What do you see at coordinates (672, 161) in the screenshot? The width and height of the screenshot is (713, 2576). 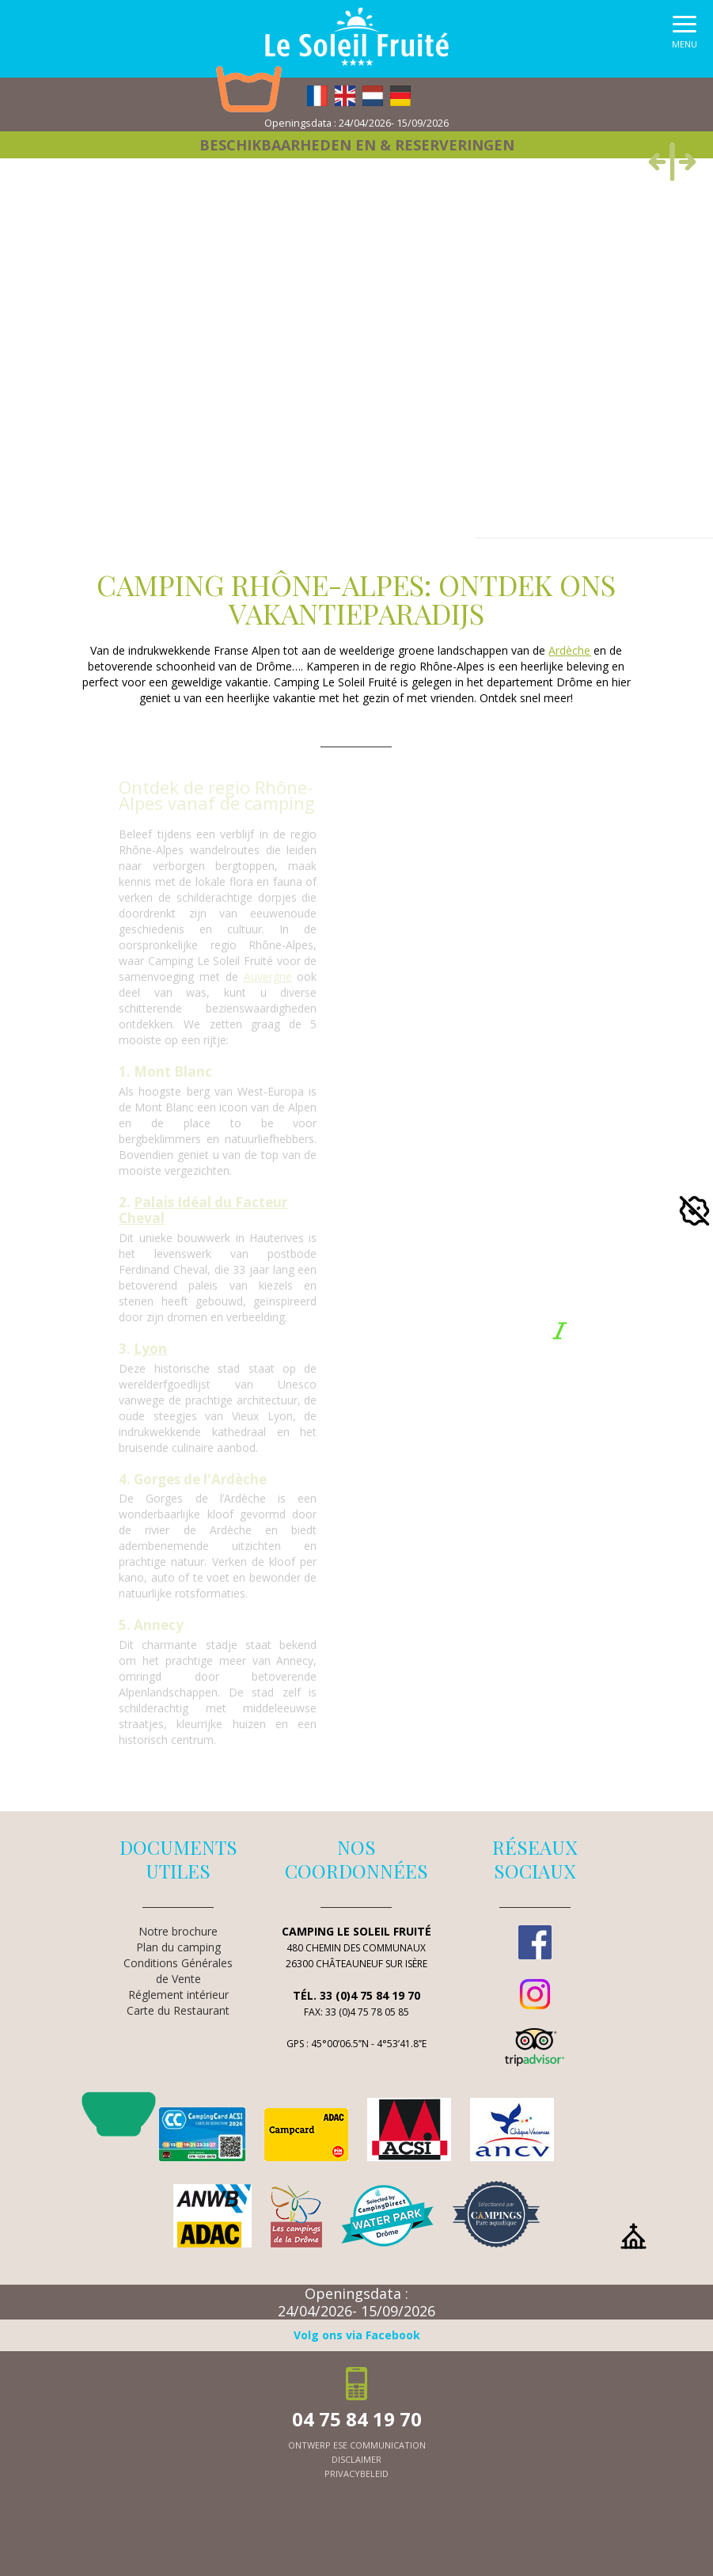 I see `expand or resize content horizontally` at bounding box center [672, 161].